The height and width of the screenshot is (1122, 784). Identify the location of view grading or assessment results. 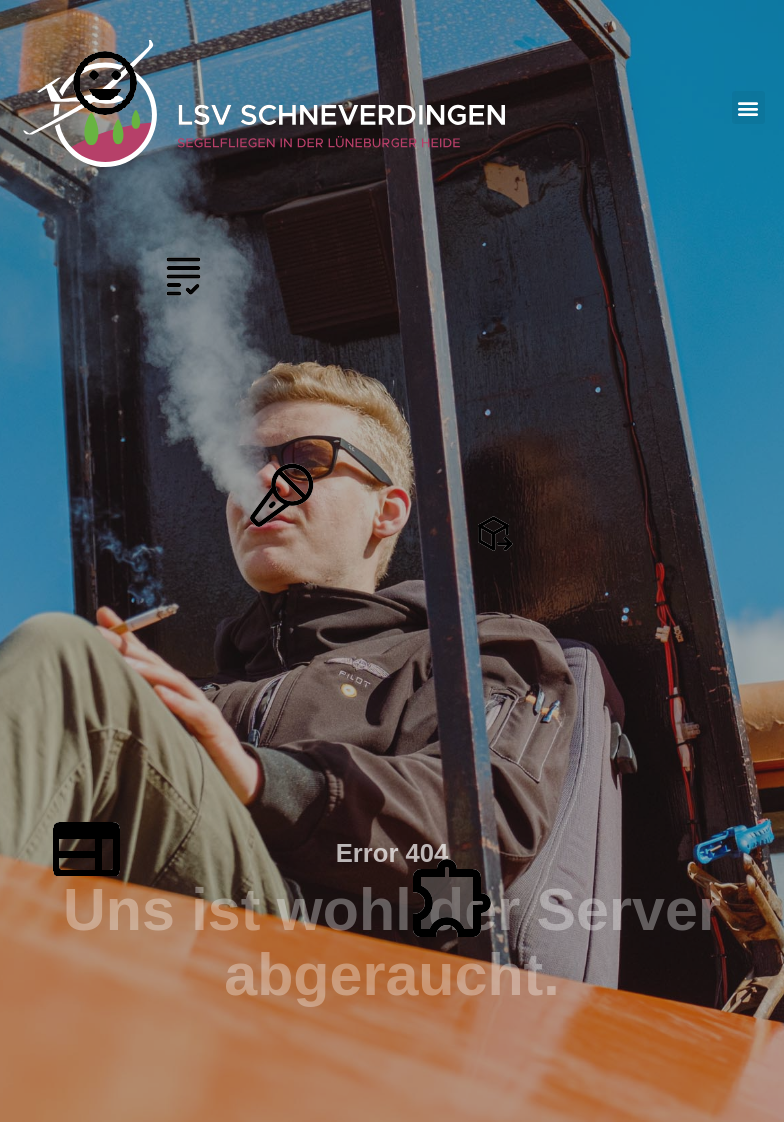
(183, 276).